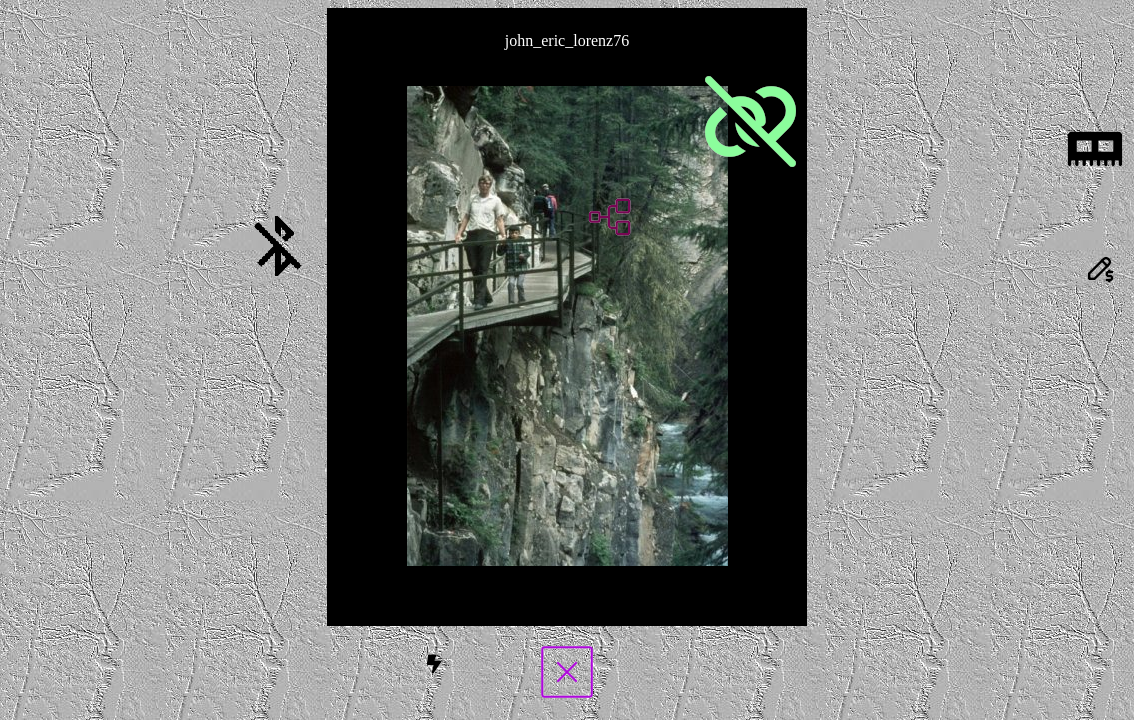 This screenshot has width=1134, height=720. Describe the element at coordinates (612, 217) in the screenshot. I see `view hierarchical structure or organization` at that location.